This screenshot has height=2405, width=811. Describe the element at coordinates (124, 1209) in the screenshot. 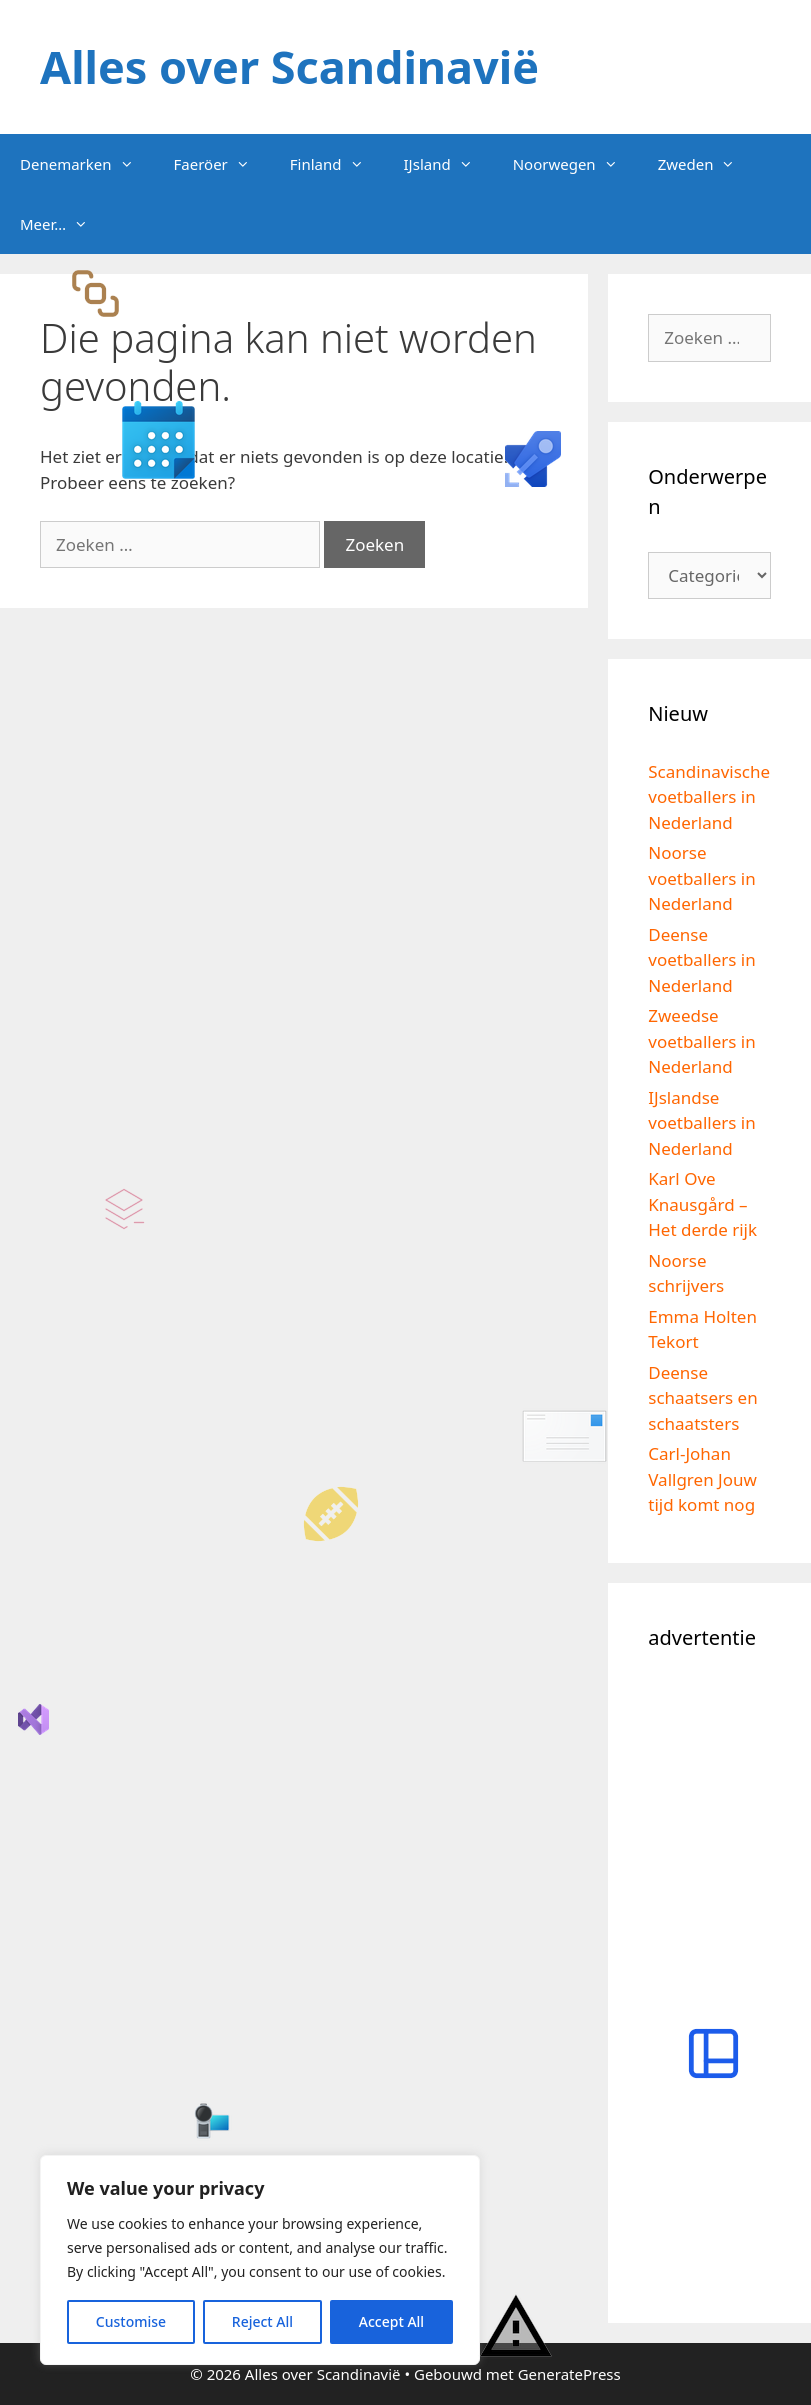

I see `remove a layer from the stack` at that location.